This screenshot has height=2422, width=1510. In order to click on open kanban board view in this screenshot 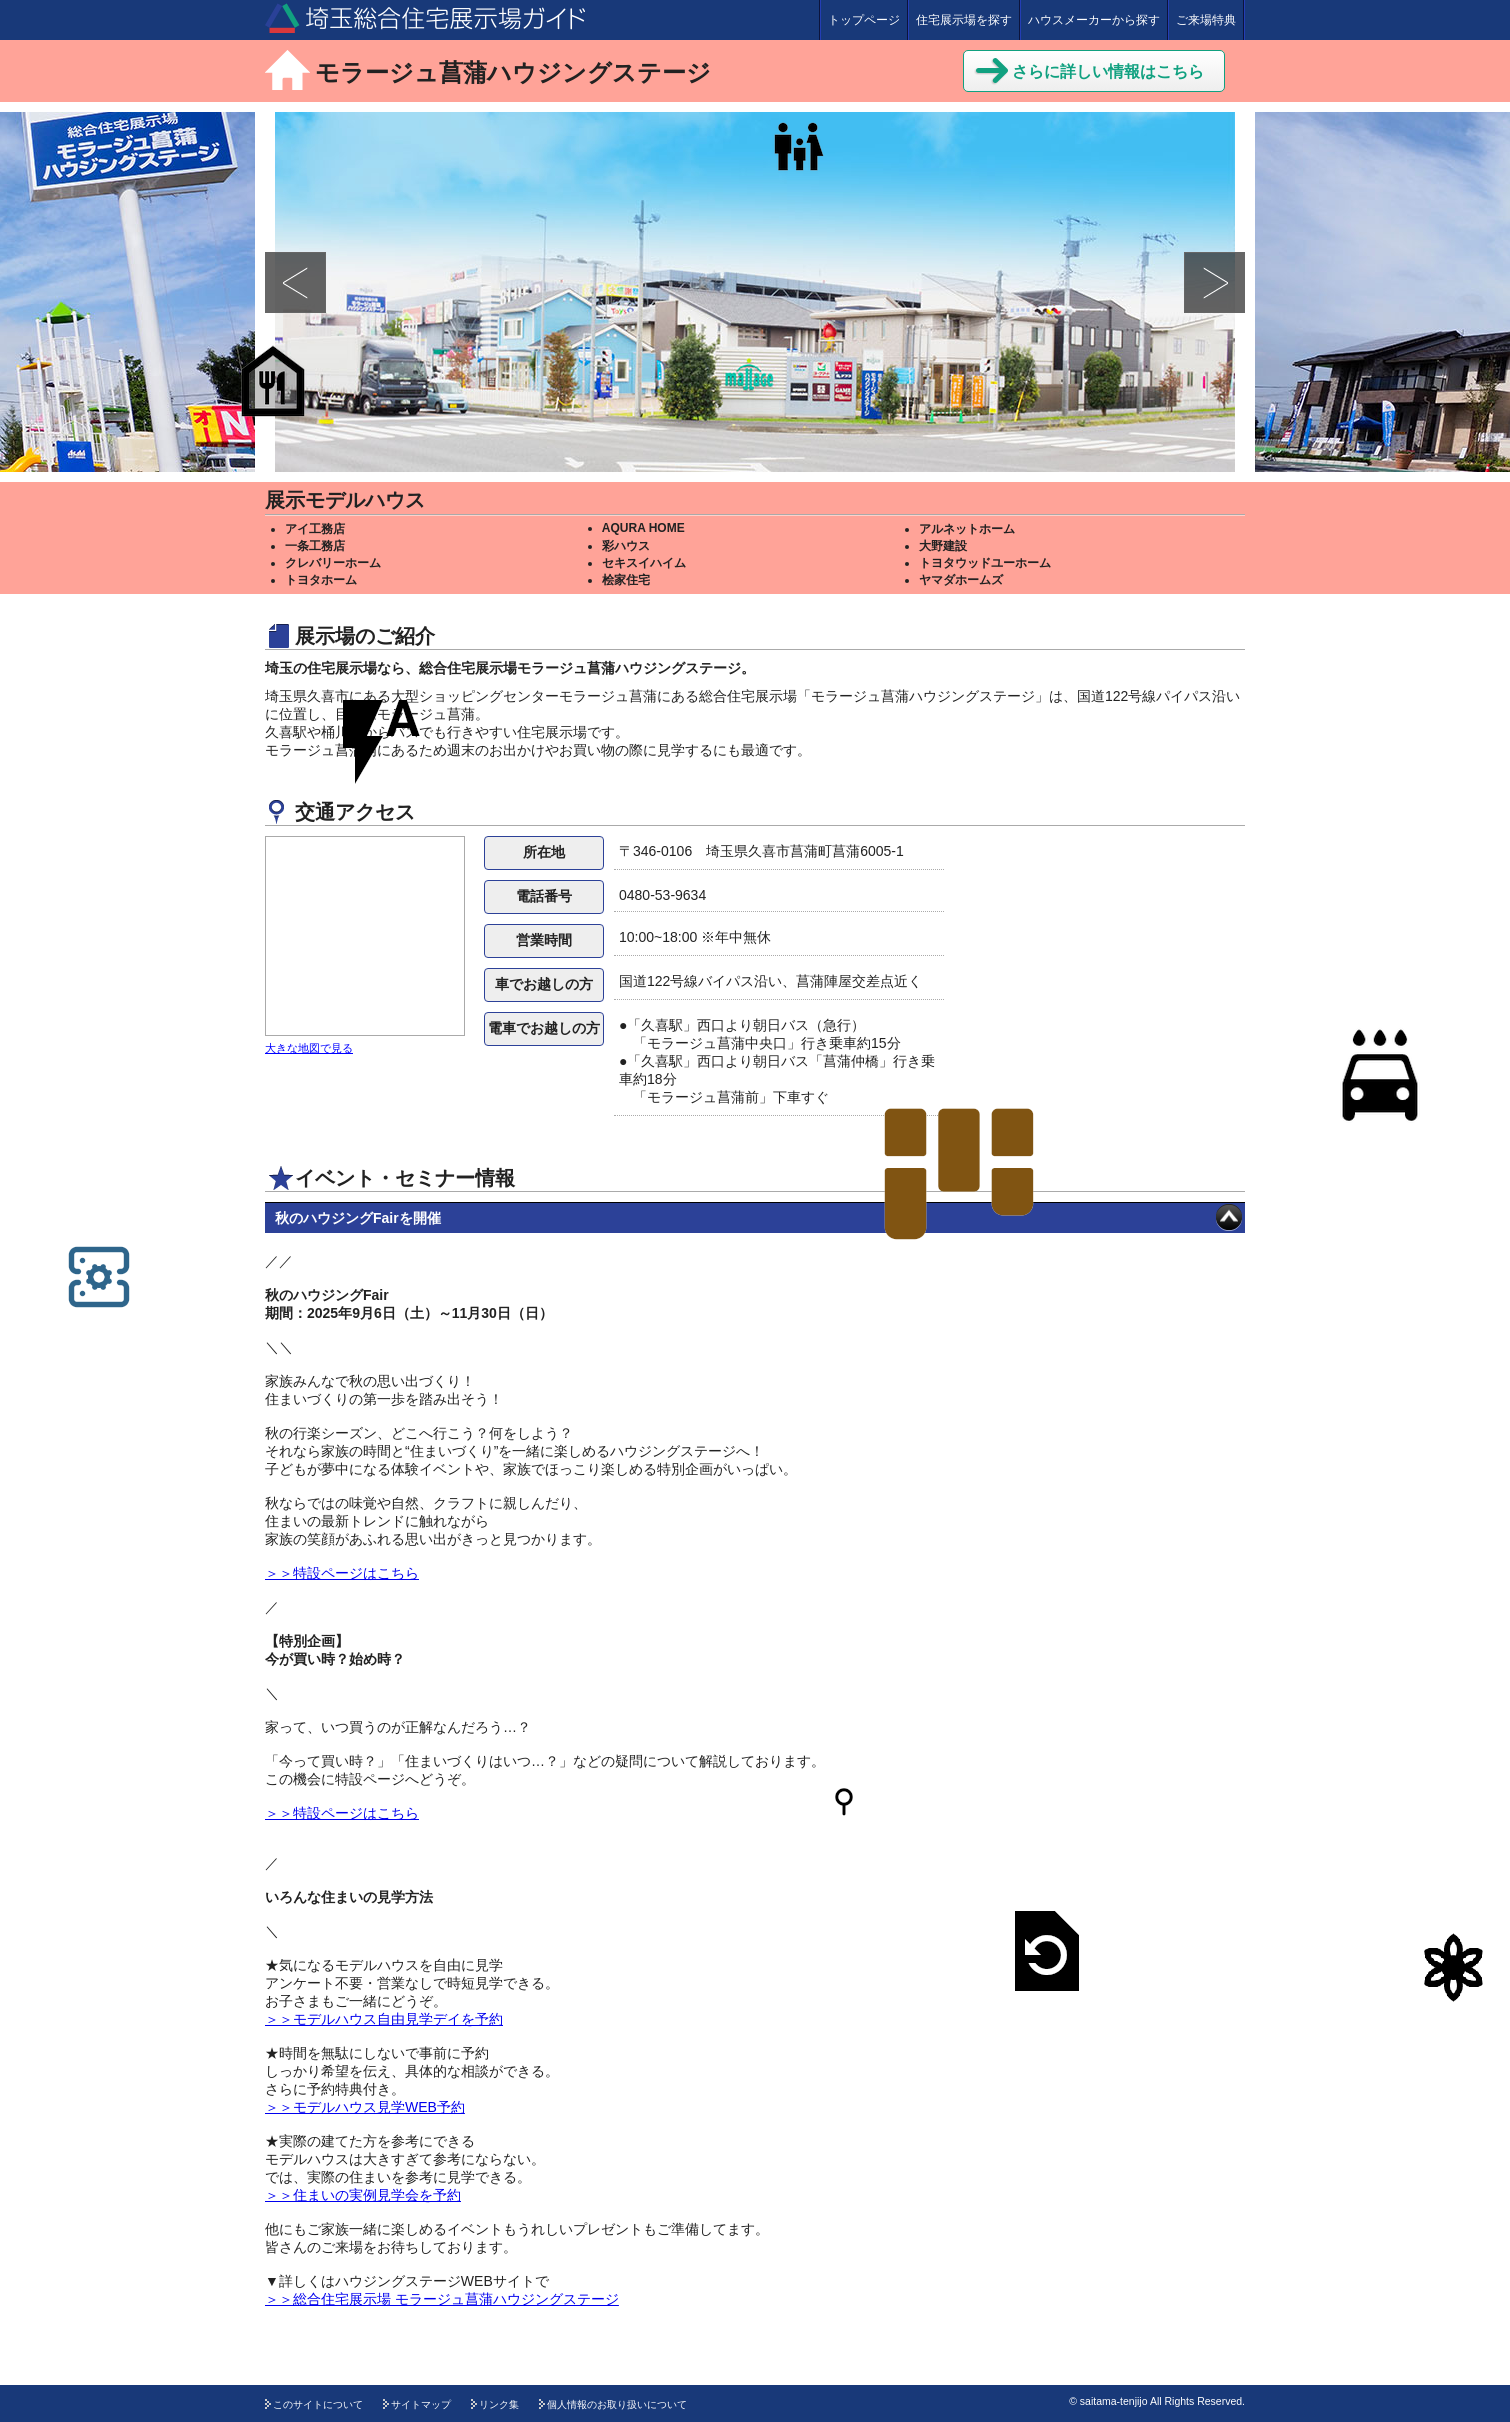, I will do `click(956, 1168)`.